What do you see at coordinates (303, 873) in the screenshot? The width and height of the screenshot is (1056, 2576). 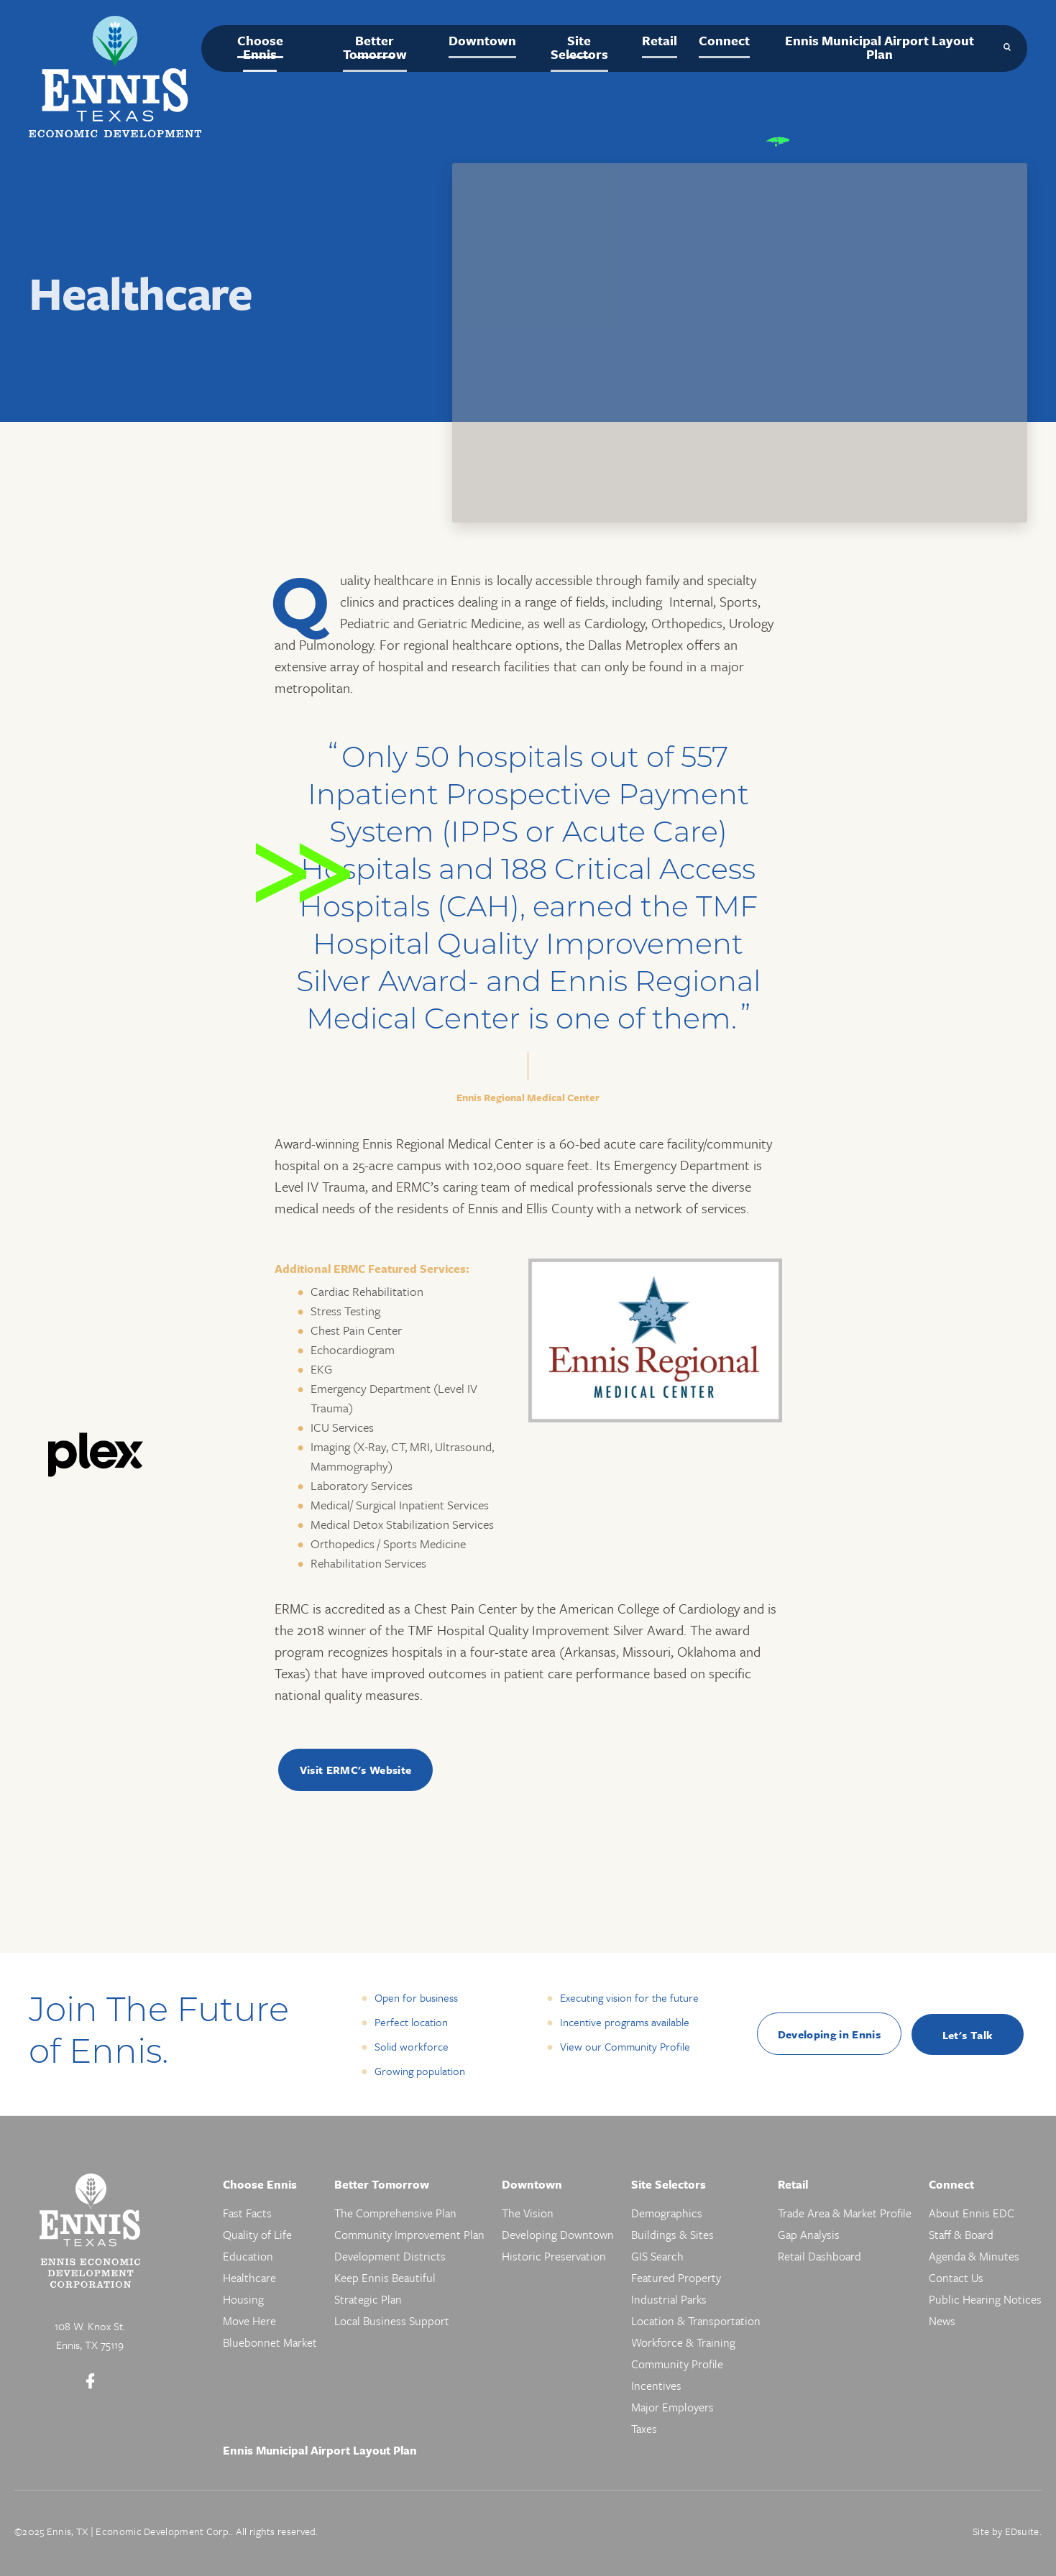 I see `cobalt app or service logo` at bounding box center [303, 873].